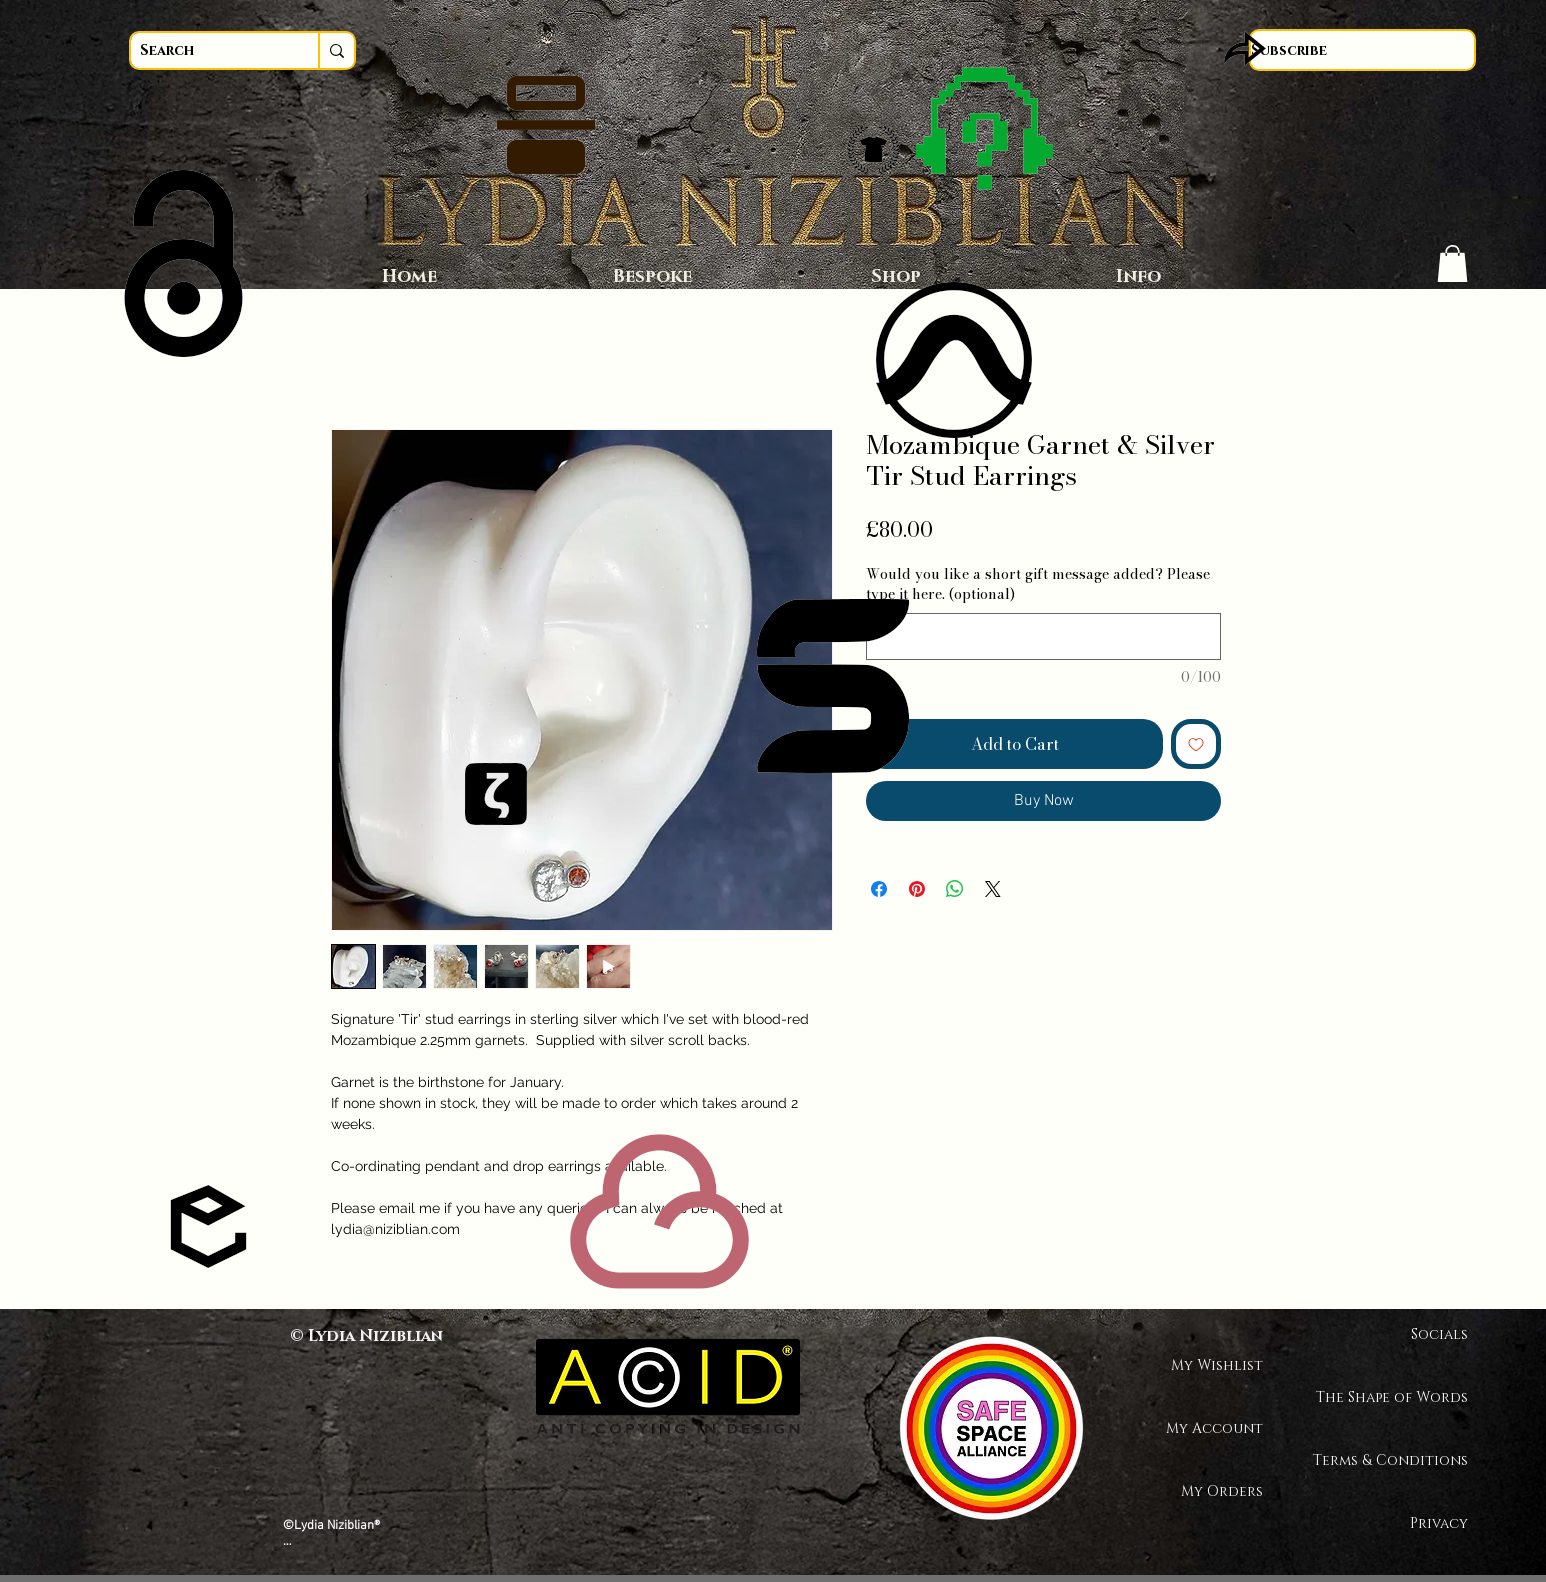 This screenshot has width=1546, height=1582. Describe the element at coordinates (659, 1215) in the screenshot. I see `cloud storage or sync status` at that location.